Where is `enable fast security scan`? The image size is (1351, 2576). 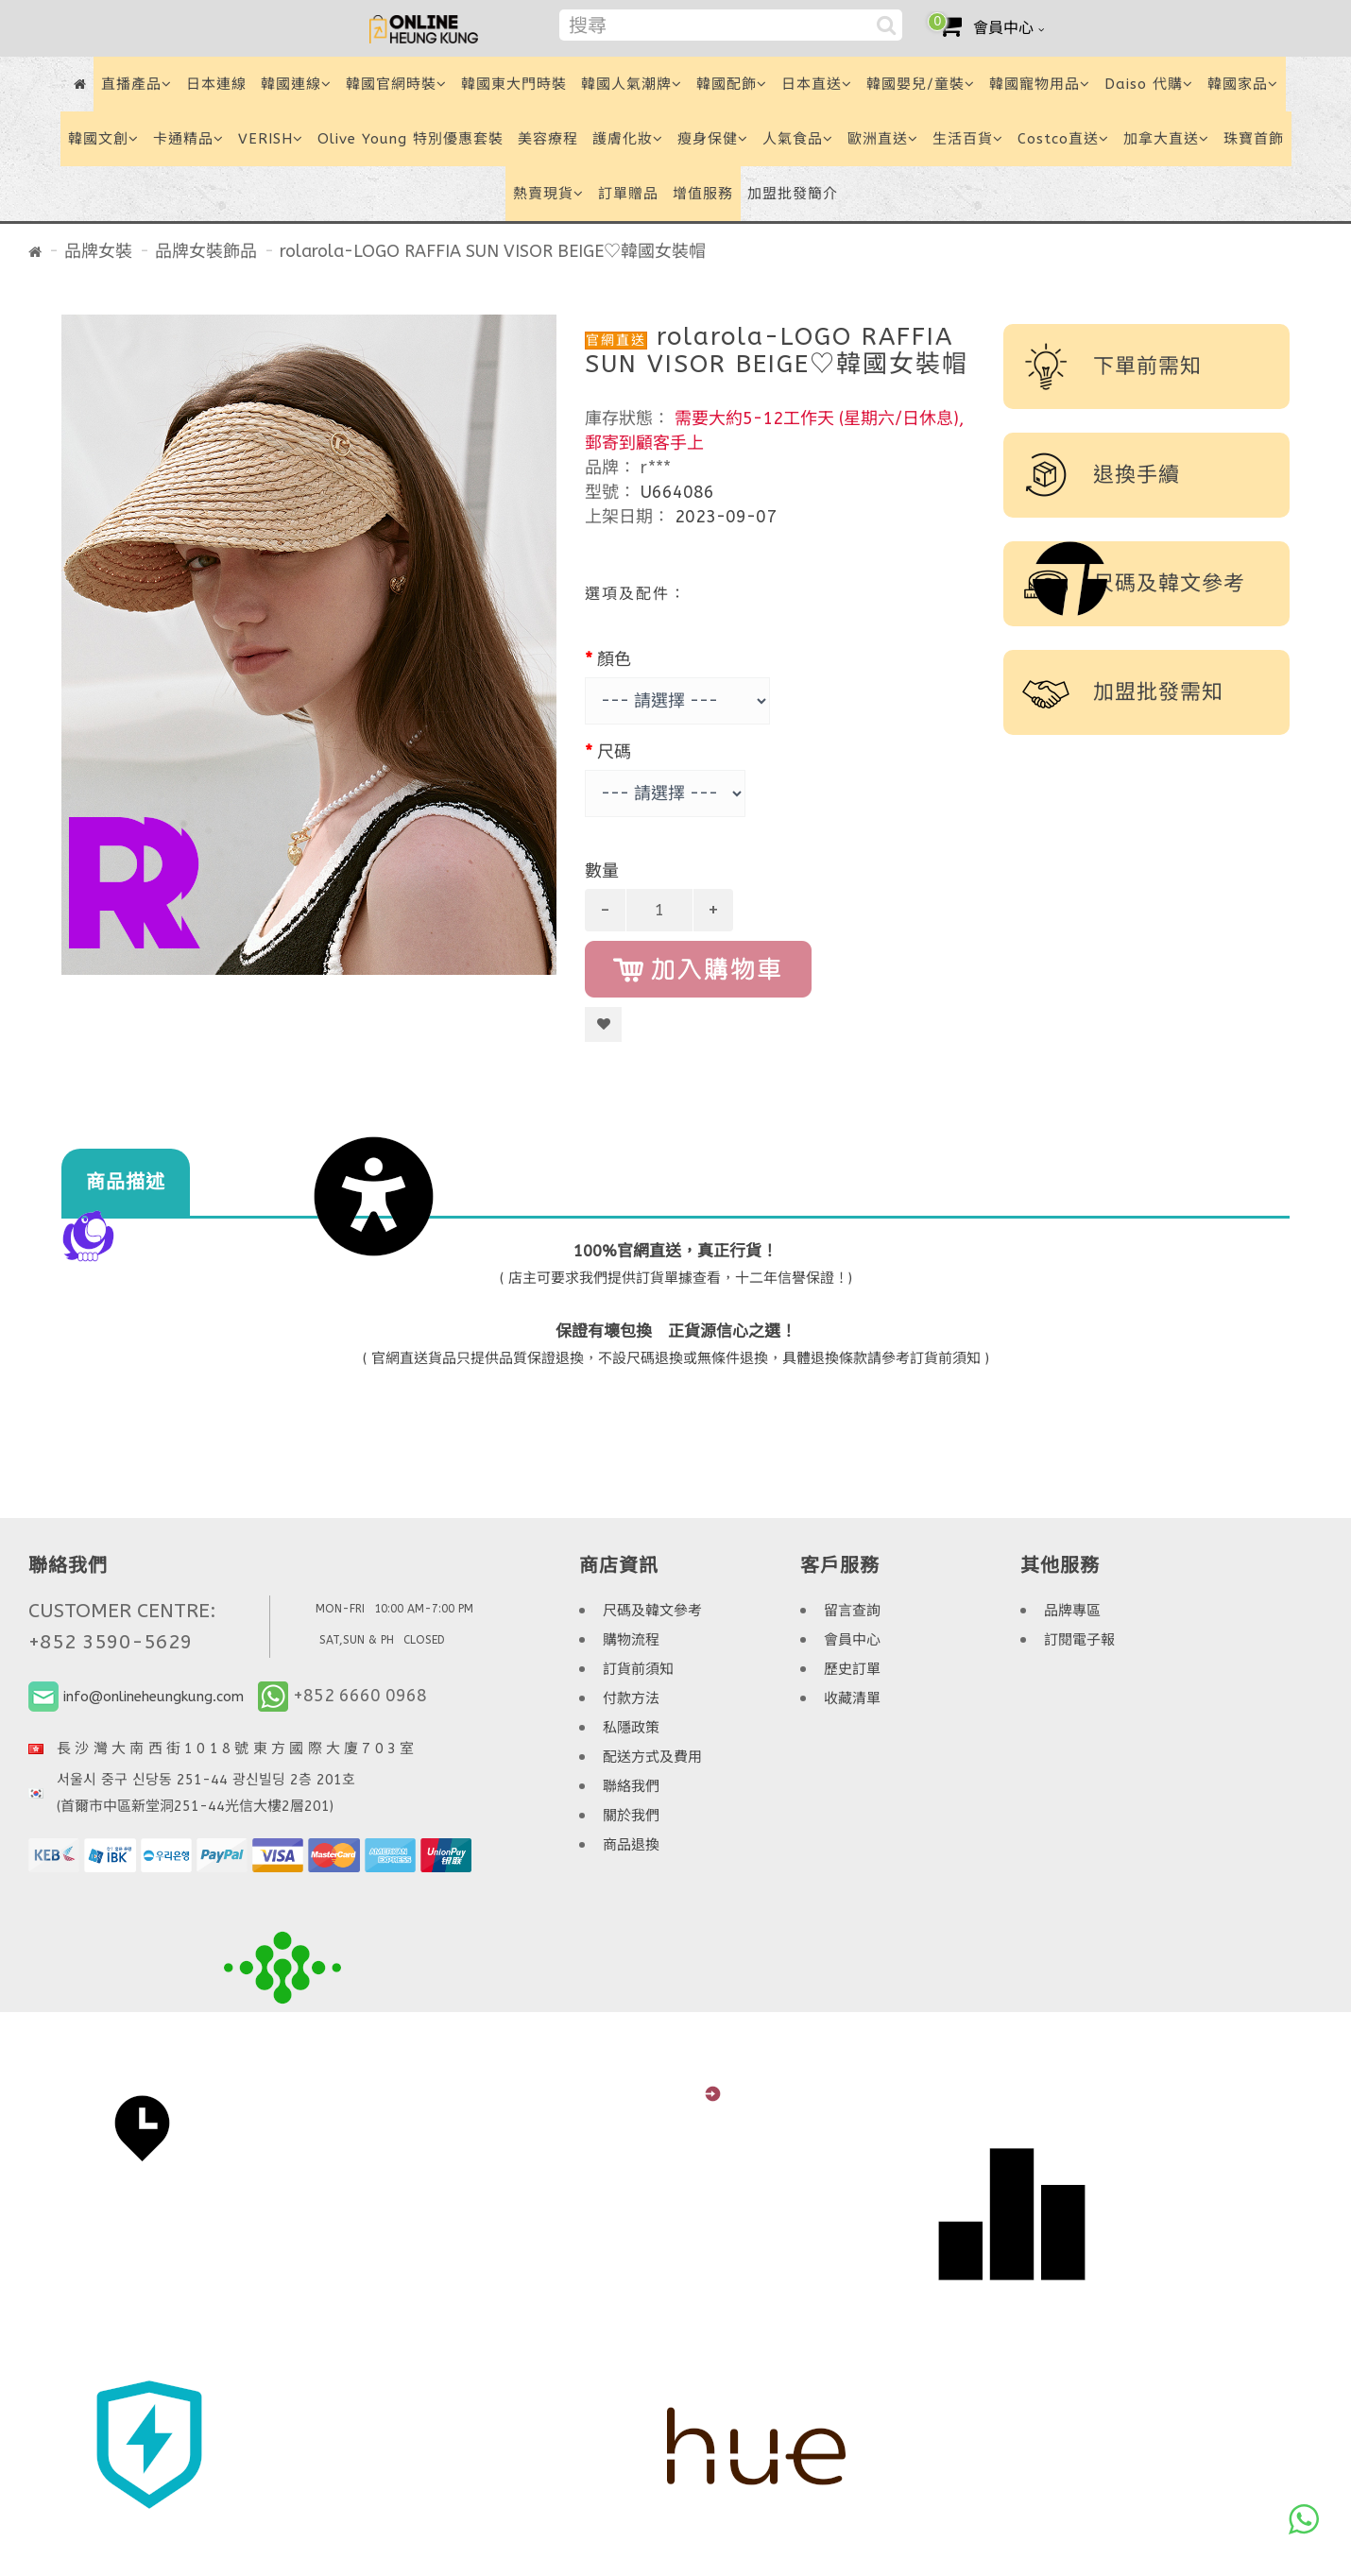 enable fast security scan is located at coordinates (149, 2445).